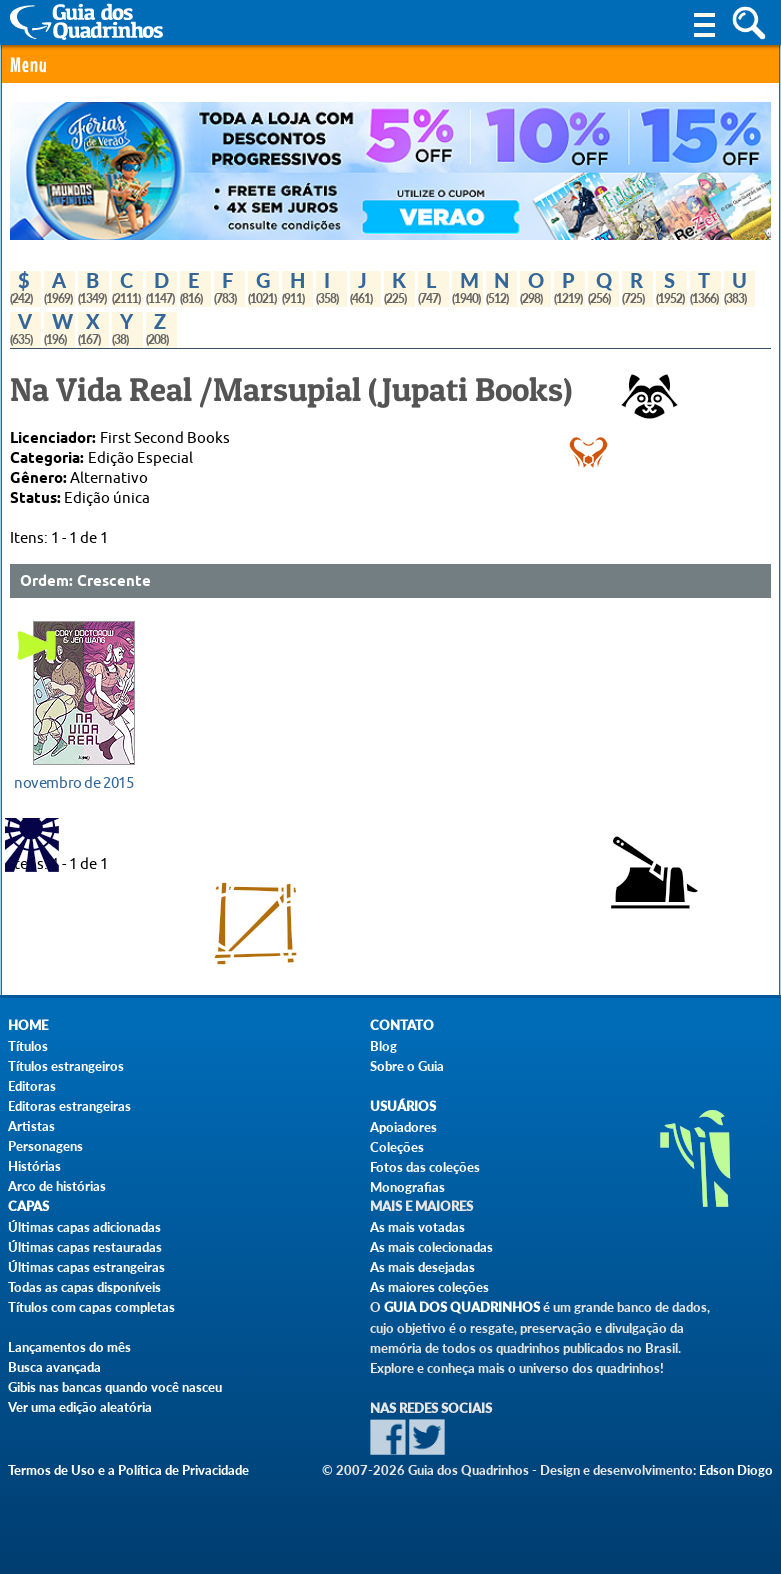 This screenshot has width=781, height=1574. I want to click on indicates sunny or clear weather conditions, so click(32, 845).